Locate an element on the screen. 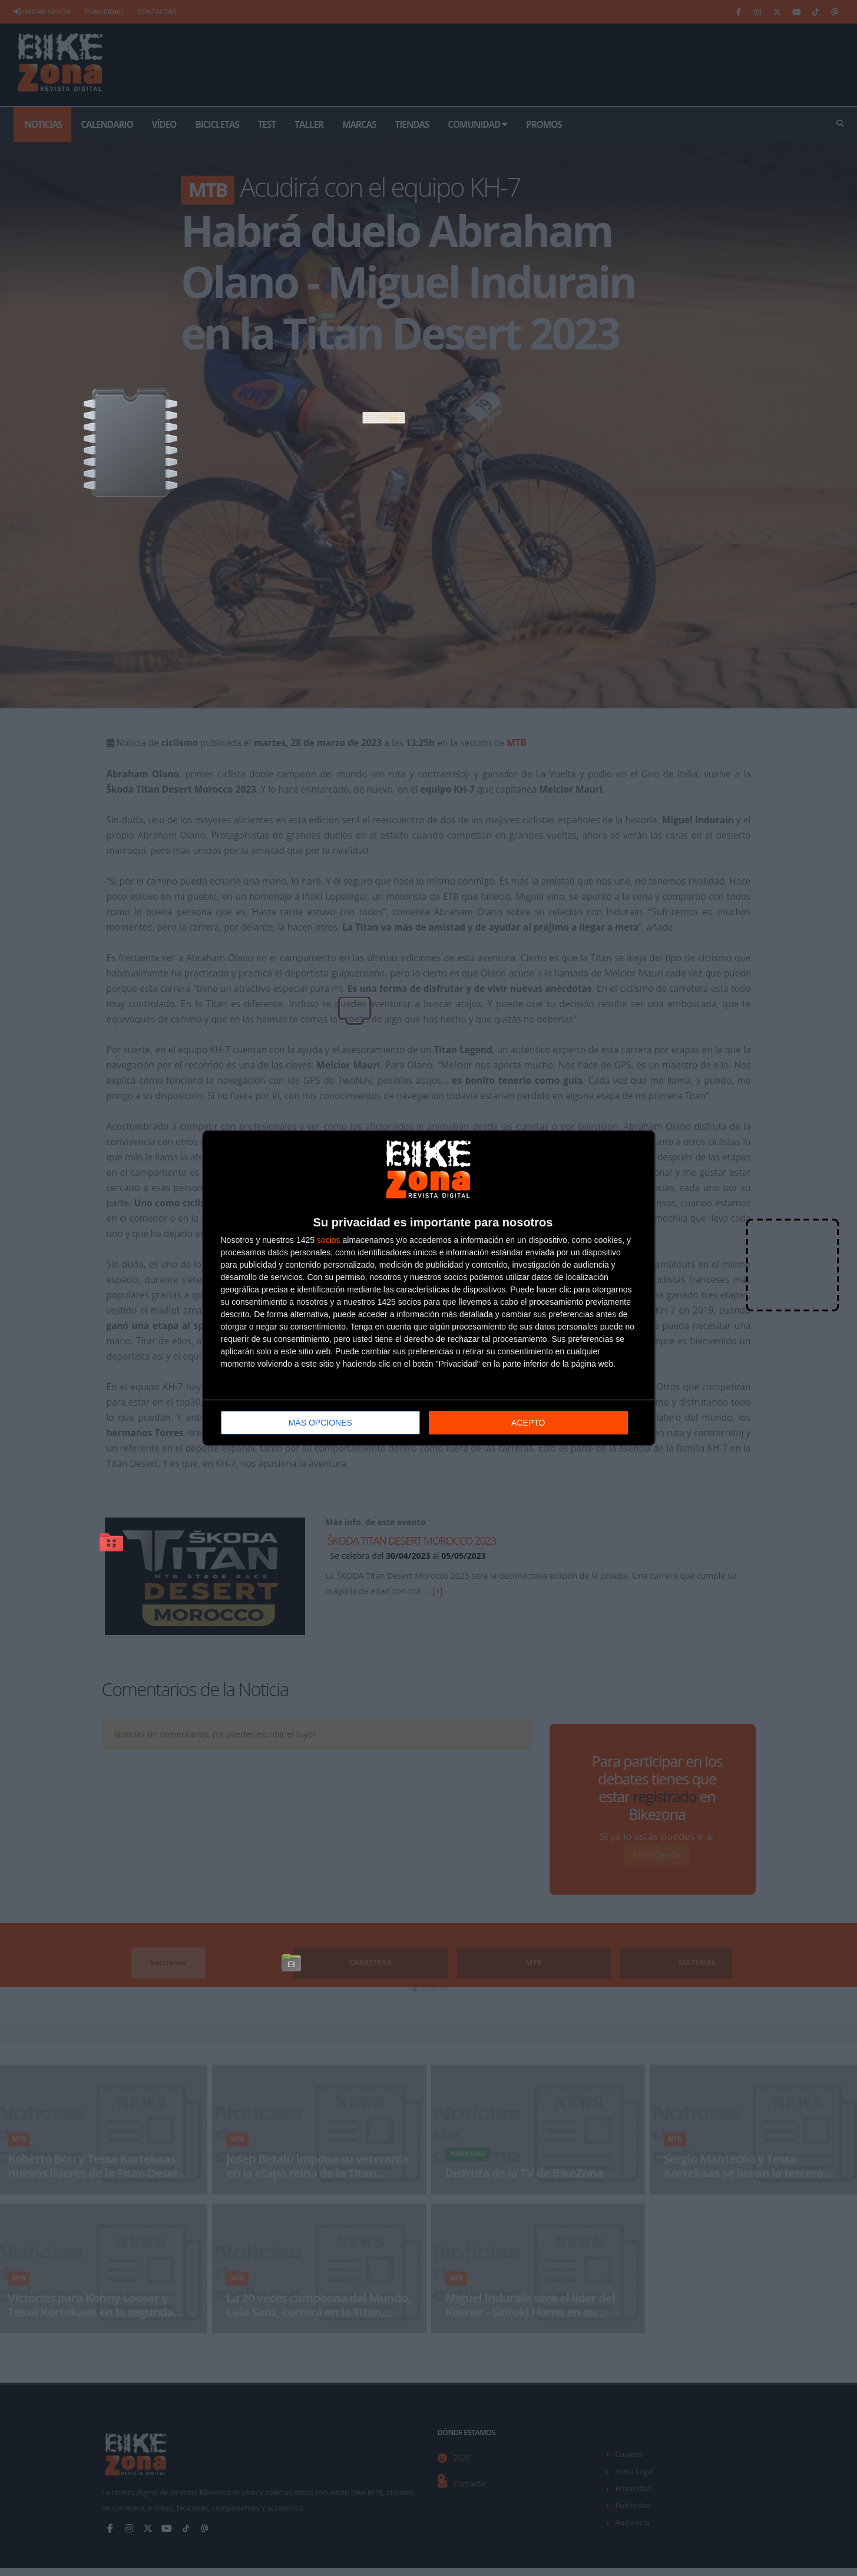 The height and width of the screenshot is (2576, 857). connect a bluetooth keyboard is located at coordinates (383, 417).